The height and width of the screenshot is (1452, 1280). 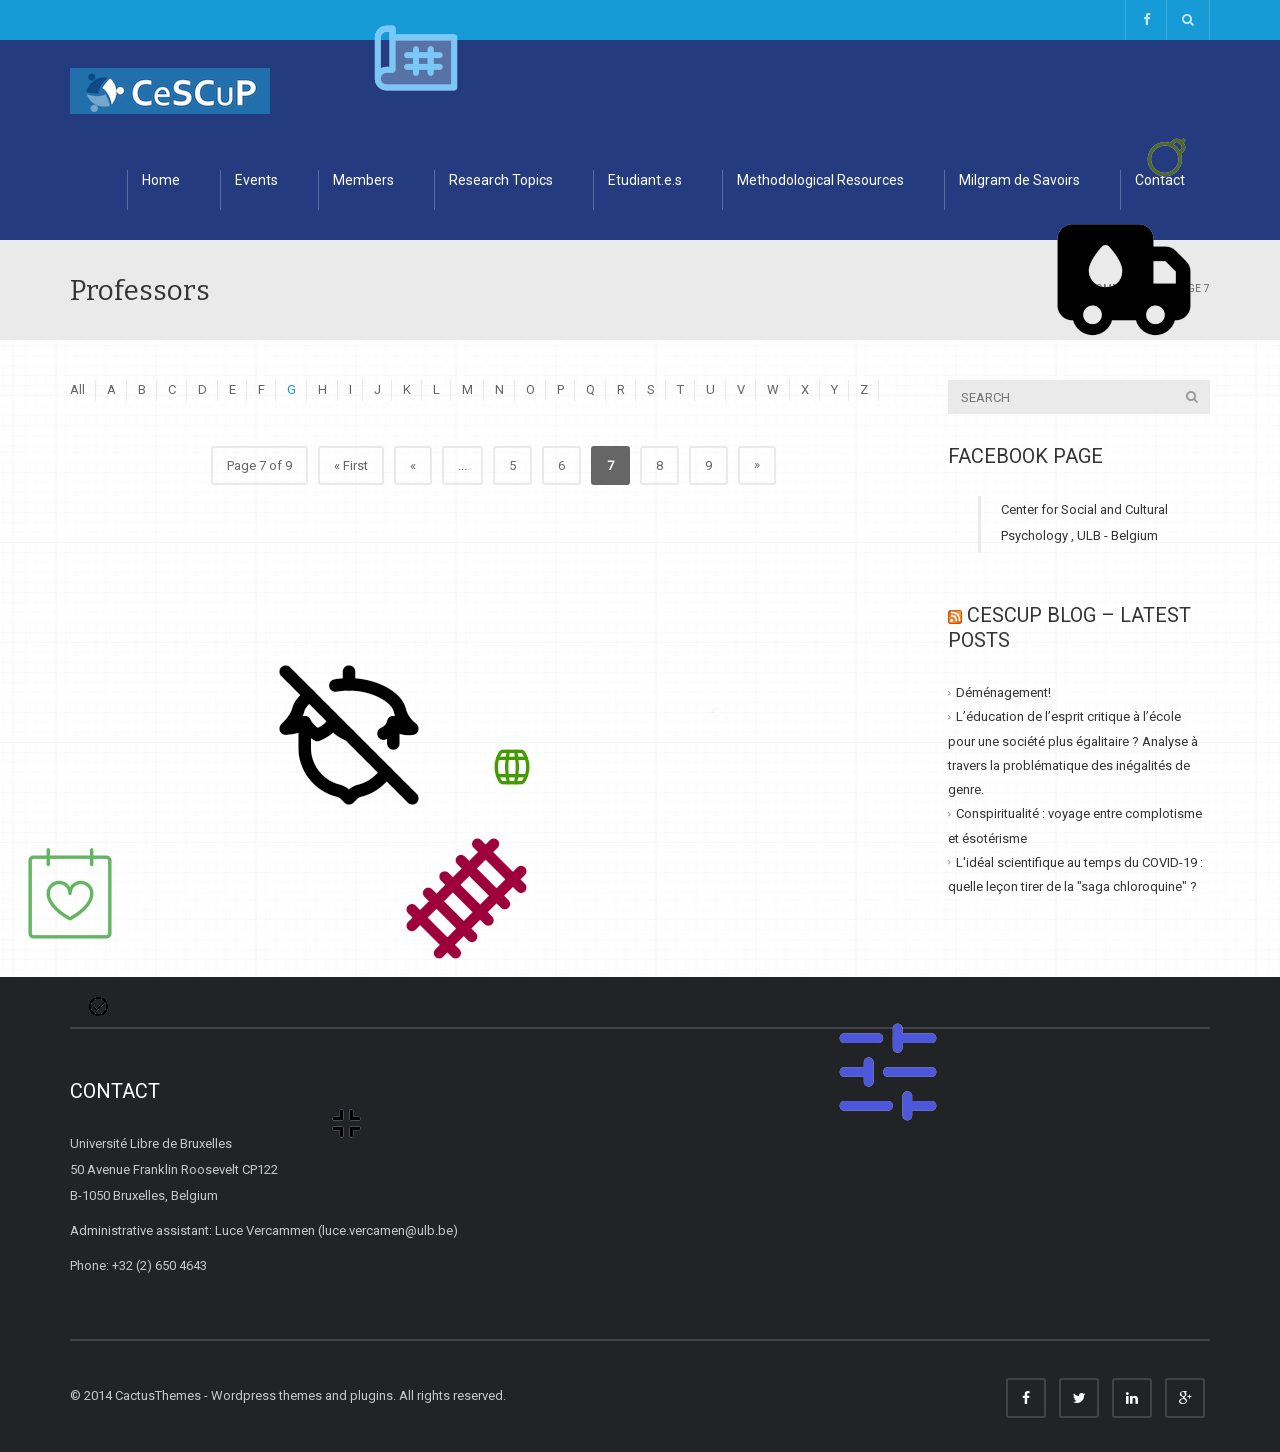 I want to click on adjust settings or preferences, so click(x=888, y=1072).